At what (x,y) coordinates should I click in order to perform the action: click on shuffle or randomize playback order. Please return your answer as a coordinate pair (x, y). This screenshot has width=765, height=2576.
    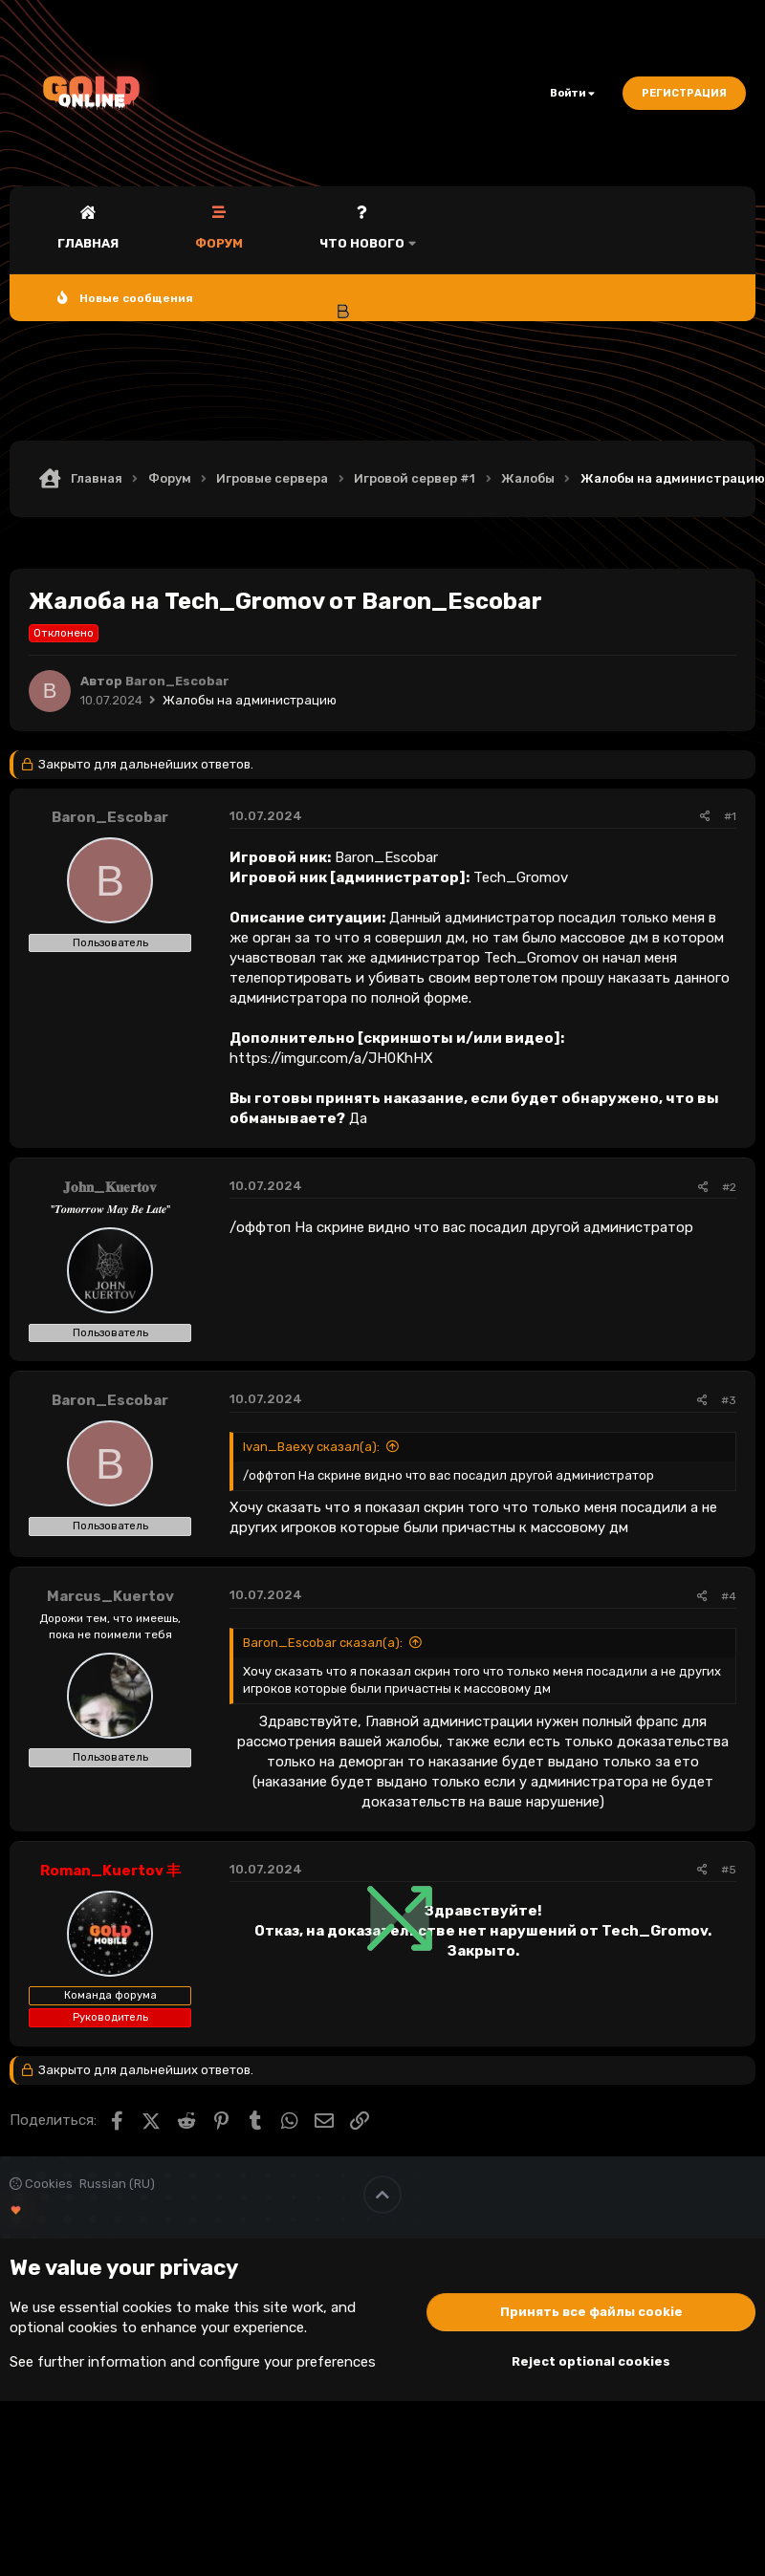
    Looking at the image, I should click on (400, 1918).